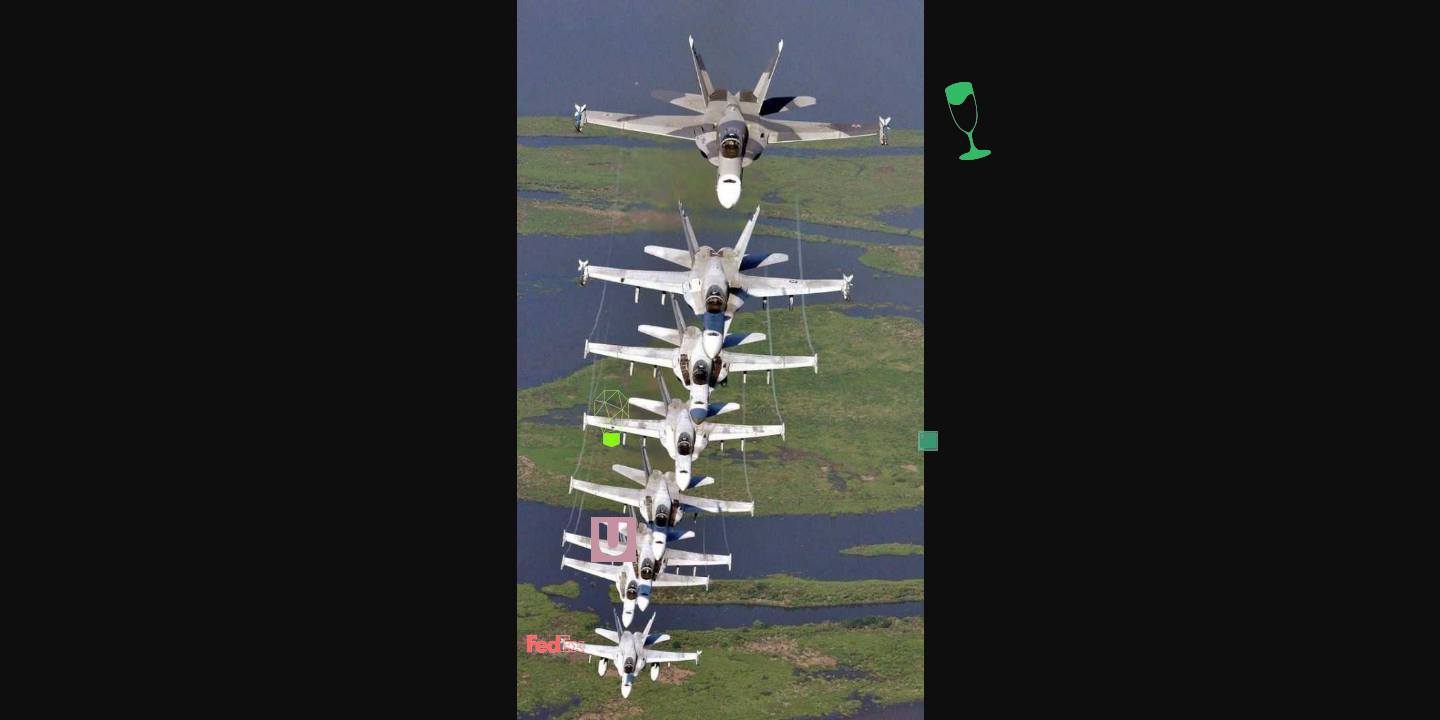 The height and width of the screenshot is (720, 1440). What do you see at coordinates (613, 539) in the screenshot?
I see `visit unpkg CDN service` at bounding box center [613, 539].